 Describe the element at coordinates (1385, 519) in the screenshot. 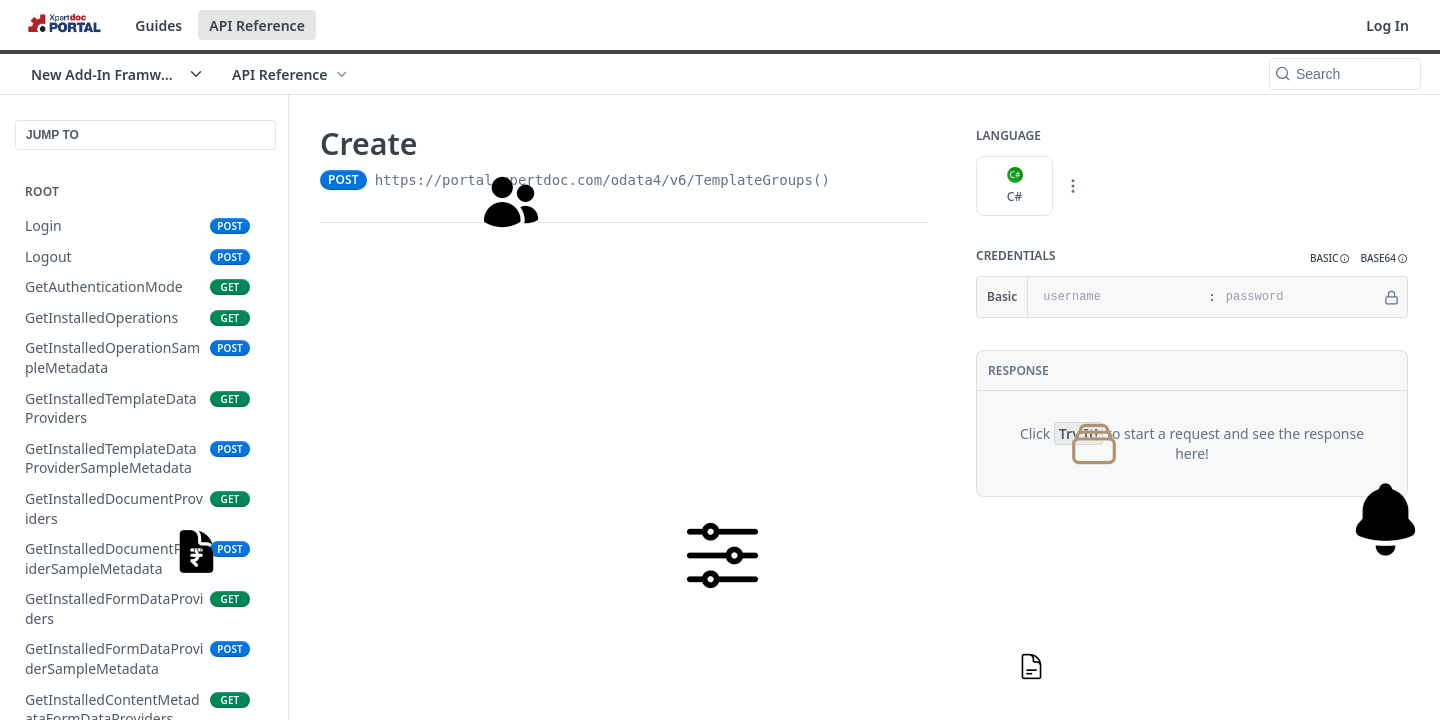

I see `view notifications` at that location.